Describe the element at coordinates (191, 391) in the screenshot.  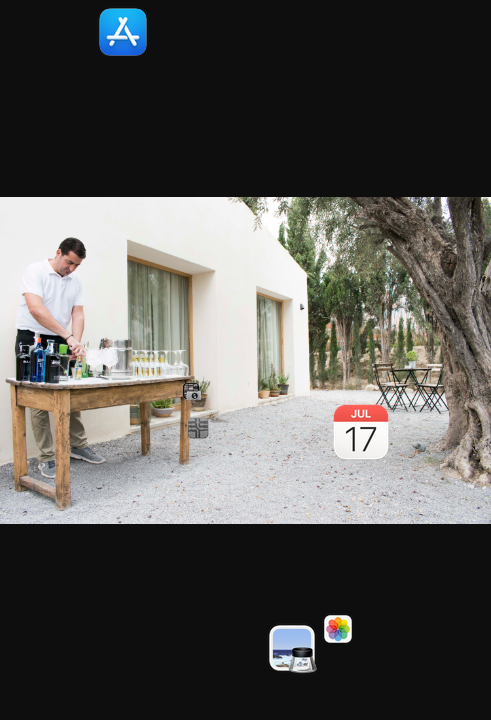
I see `open Image Capture to import photos from connected devices` at that location.